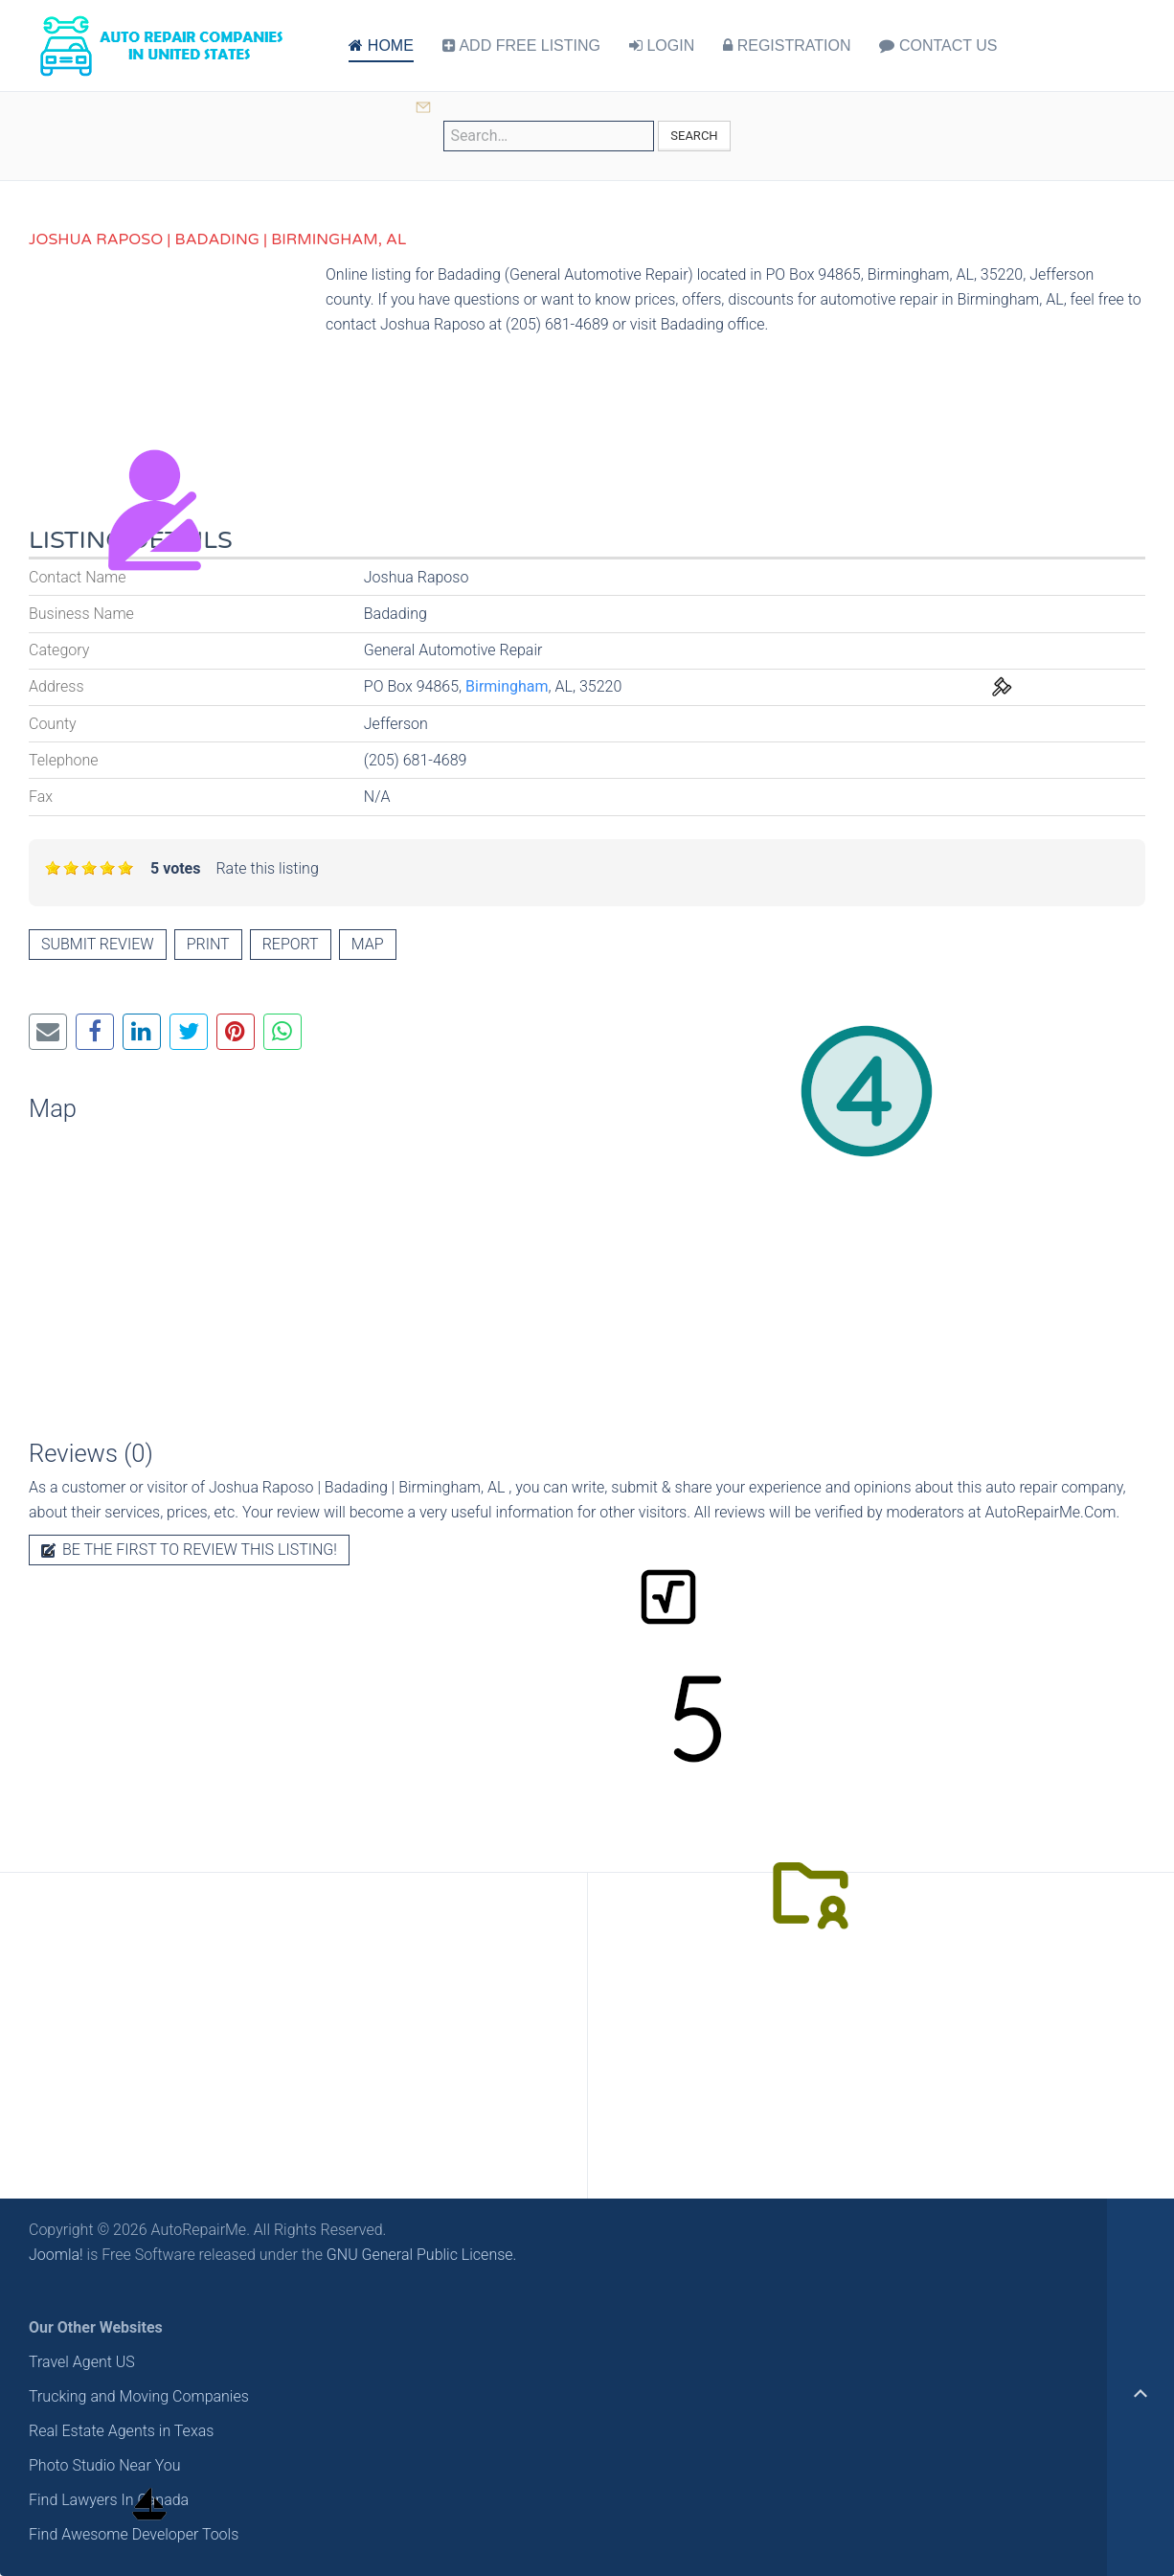  I want to click on indicates step four in a multi-step process, so click(867, 1091).